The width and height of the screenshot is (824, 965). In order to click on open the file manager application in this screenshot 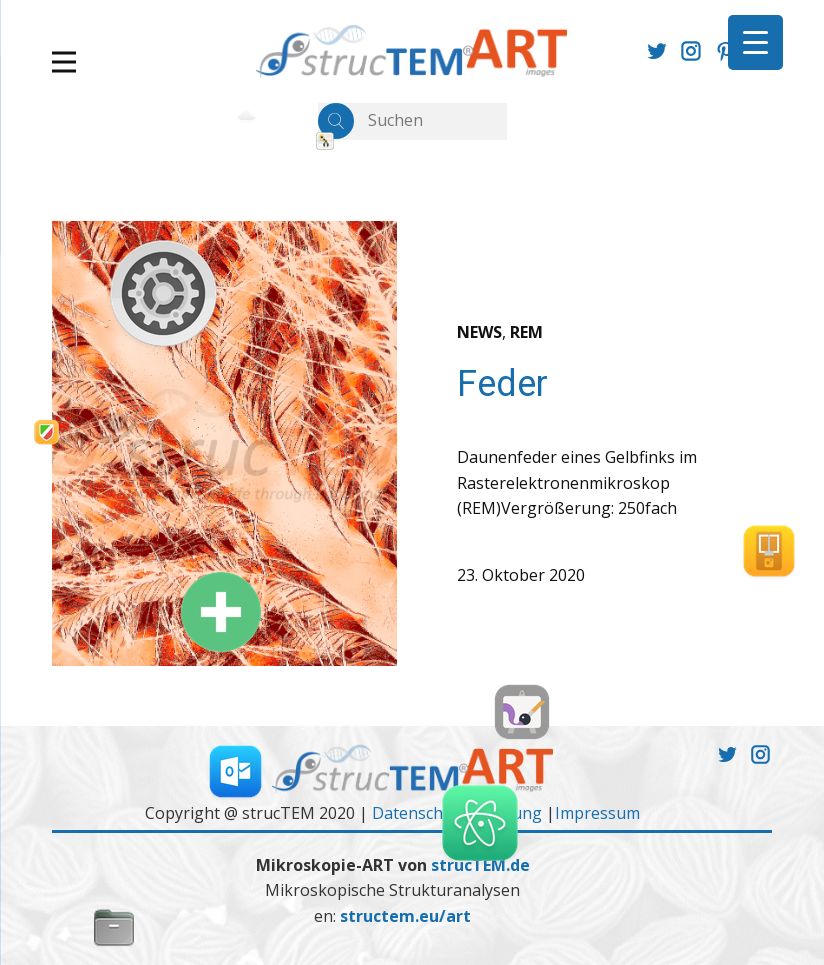, I will do `click(114, 927)`.